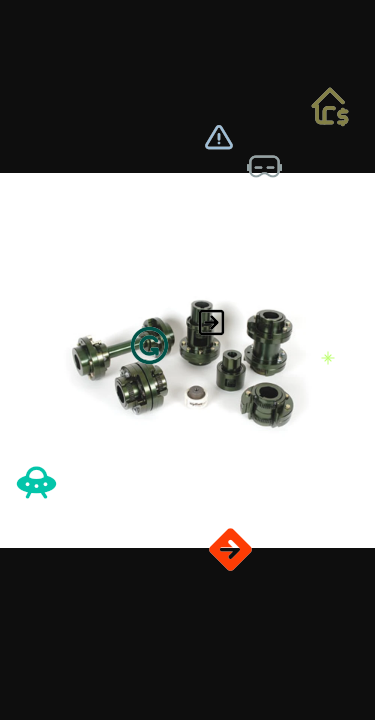 The height and width of the screenshot is (720, 375). Describe the element at coordinates (149, 345) in the screenshot. I see `open Grammarly writing assistant` at that location.